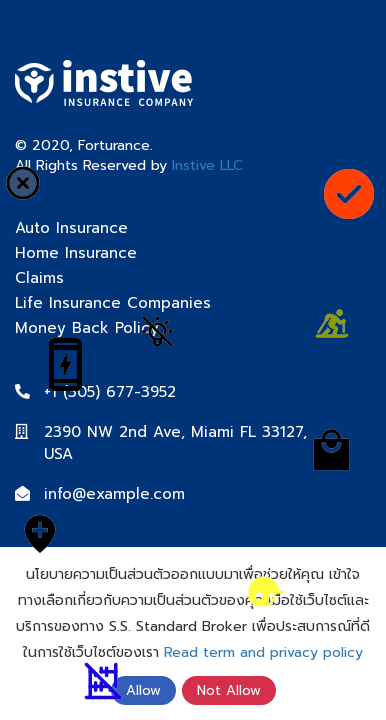 This screenshot has width=386, height=720. Describe the element at coordinates (23, 183) in the screenshot. I see `close or dismiss a dialog` at that location.